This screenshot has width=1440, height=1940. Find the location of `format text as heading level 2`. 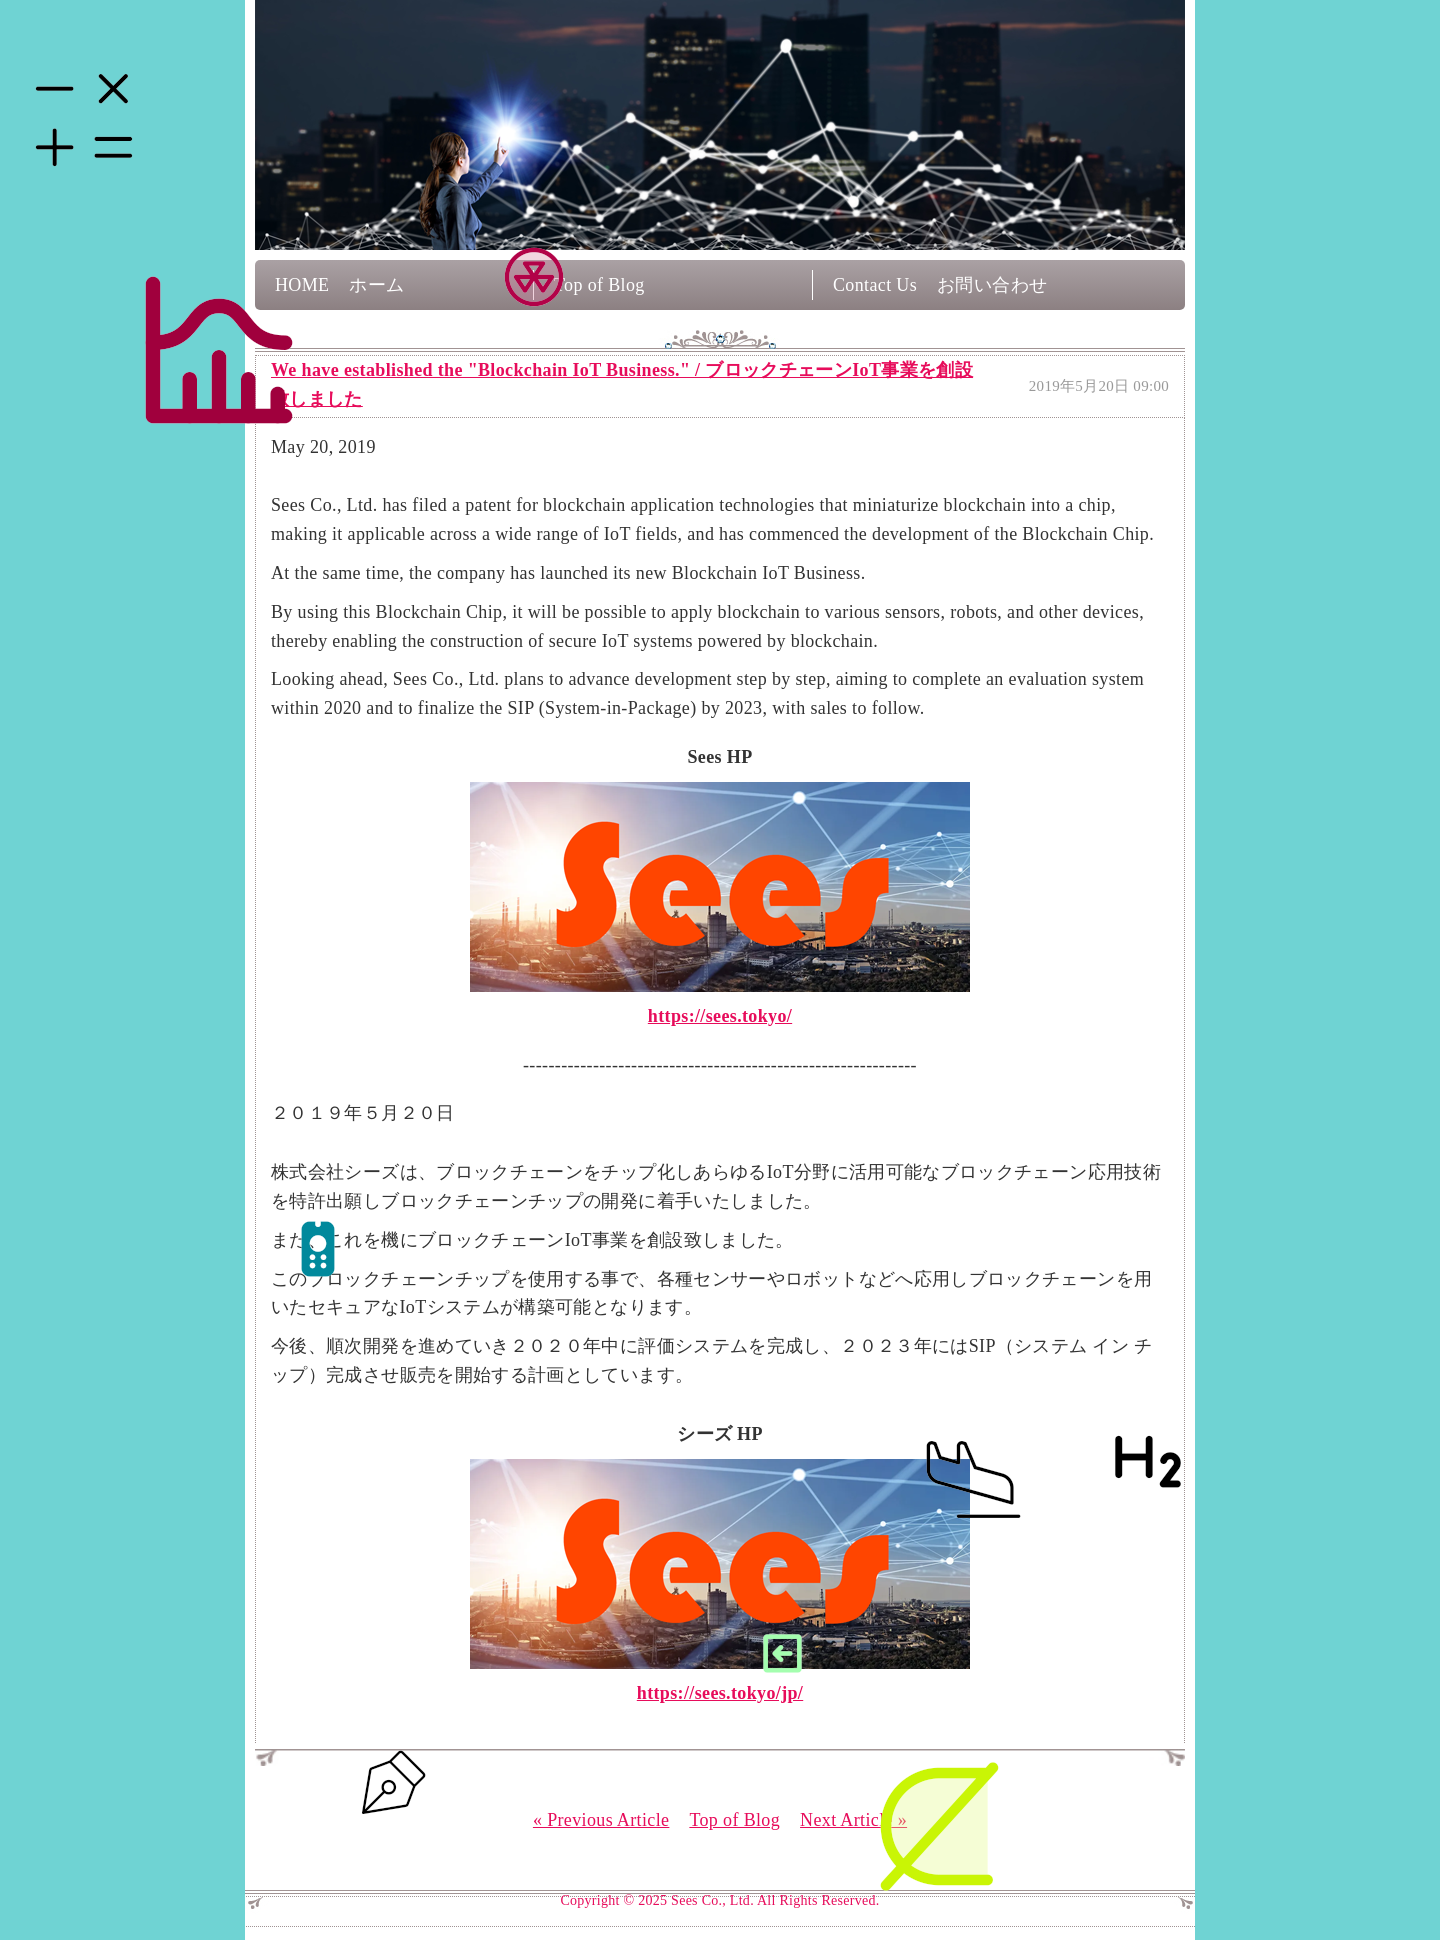

format text as heading level 2 is located at coordinates (1144, 1460).